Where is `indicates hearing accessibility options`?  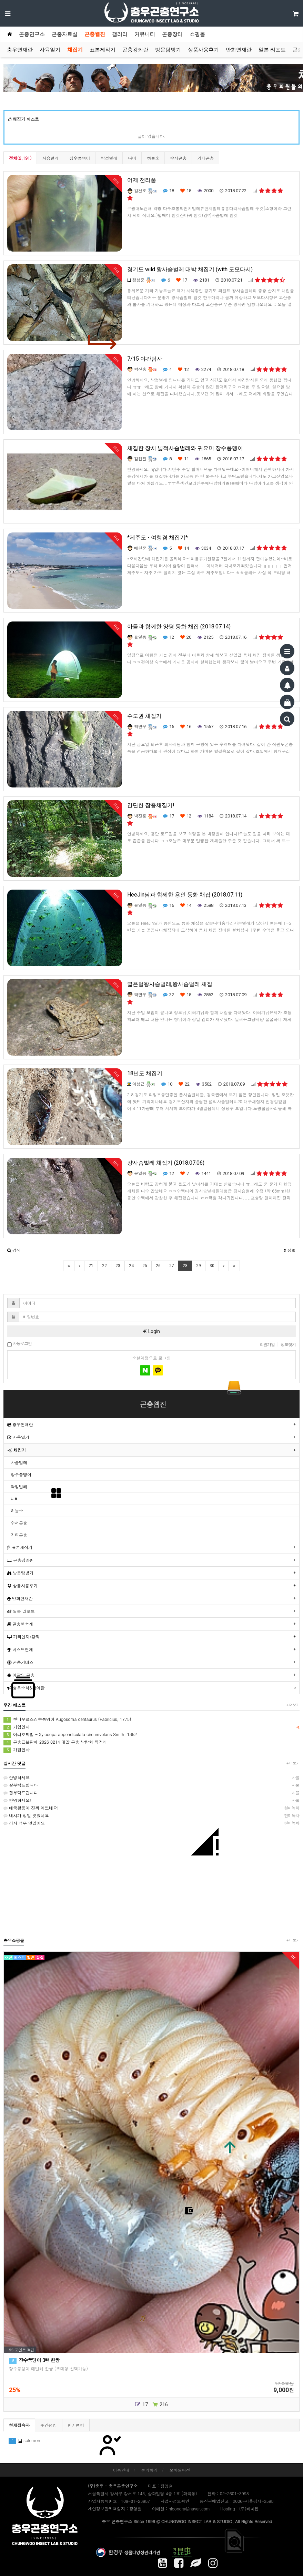
indicates hearing accessibility options is located at coordinates (143, 2318).